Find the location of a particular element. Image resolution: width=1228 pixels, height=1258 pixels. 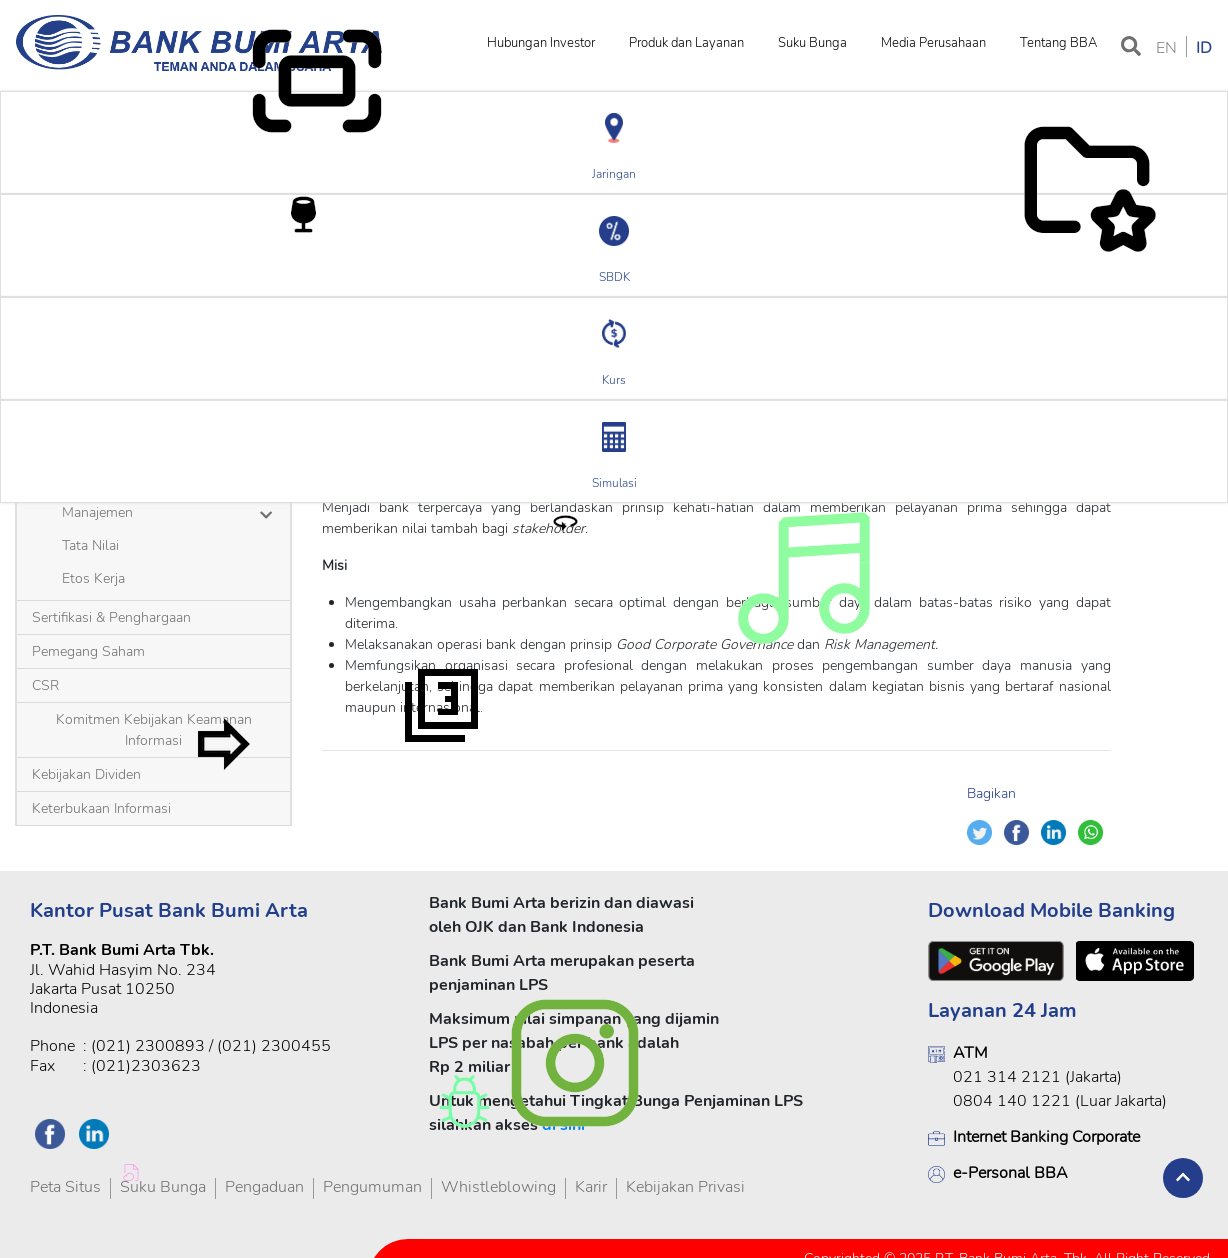

forward an email or message is located at coordinates (224, 744).